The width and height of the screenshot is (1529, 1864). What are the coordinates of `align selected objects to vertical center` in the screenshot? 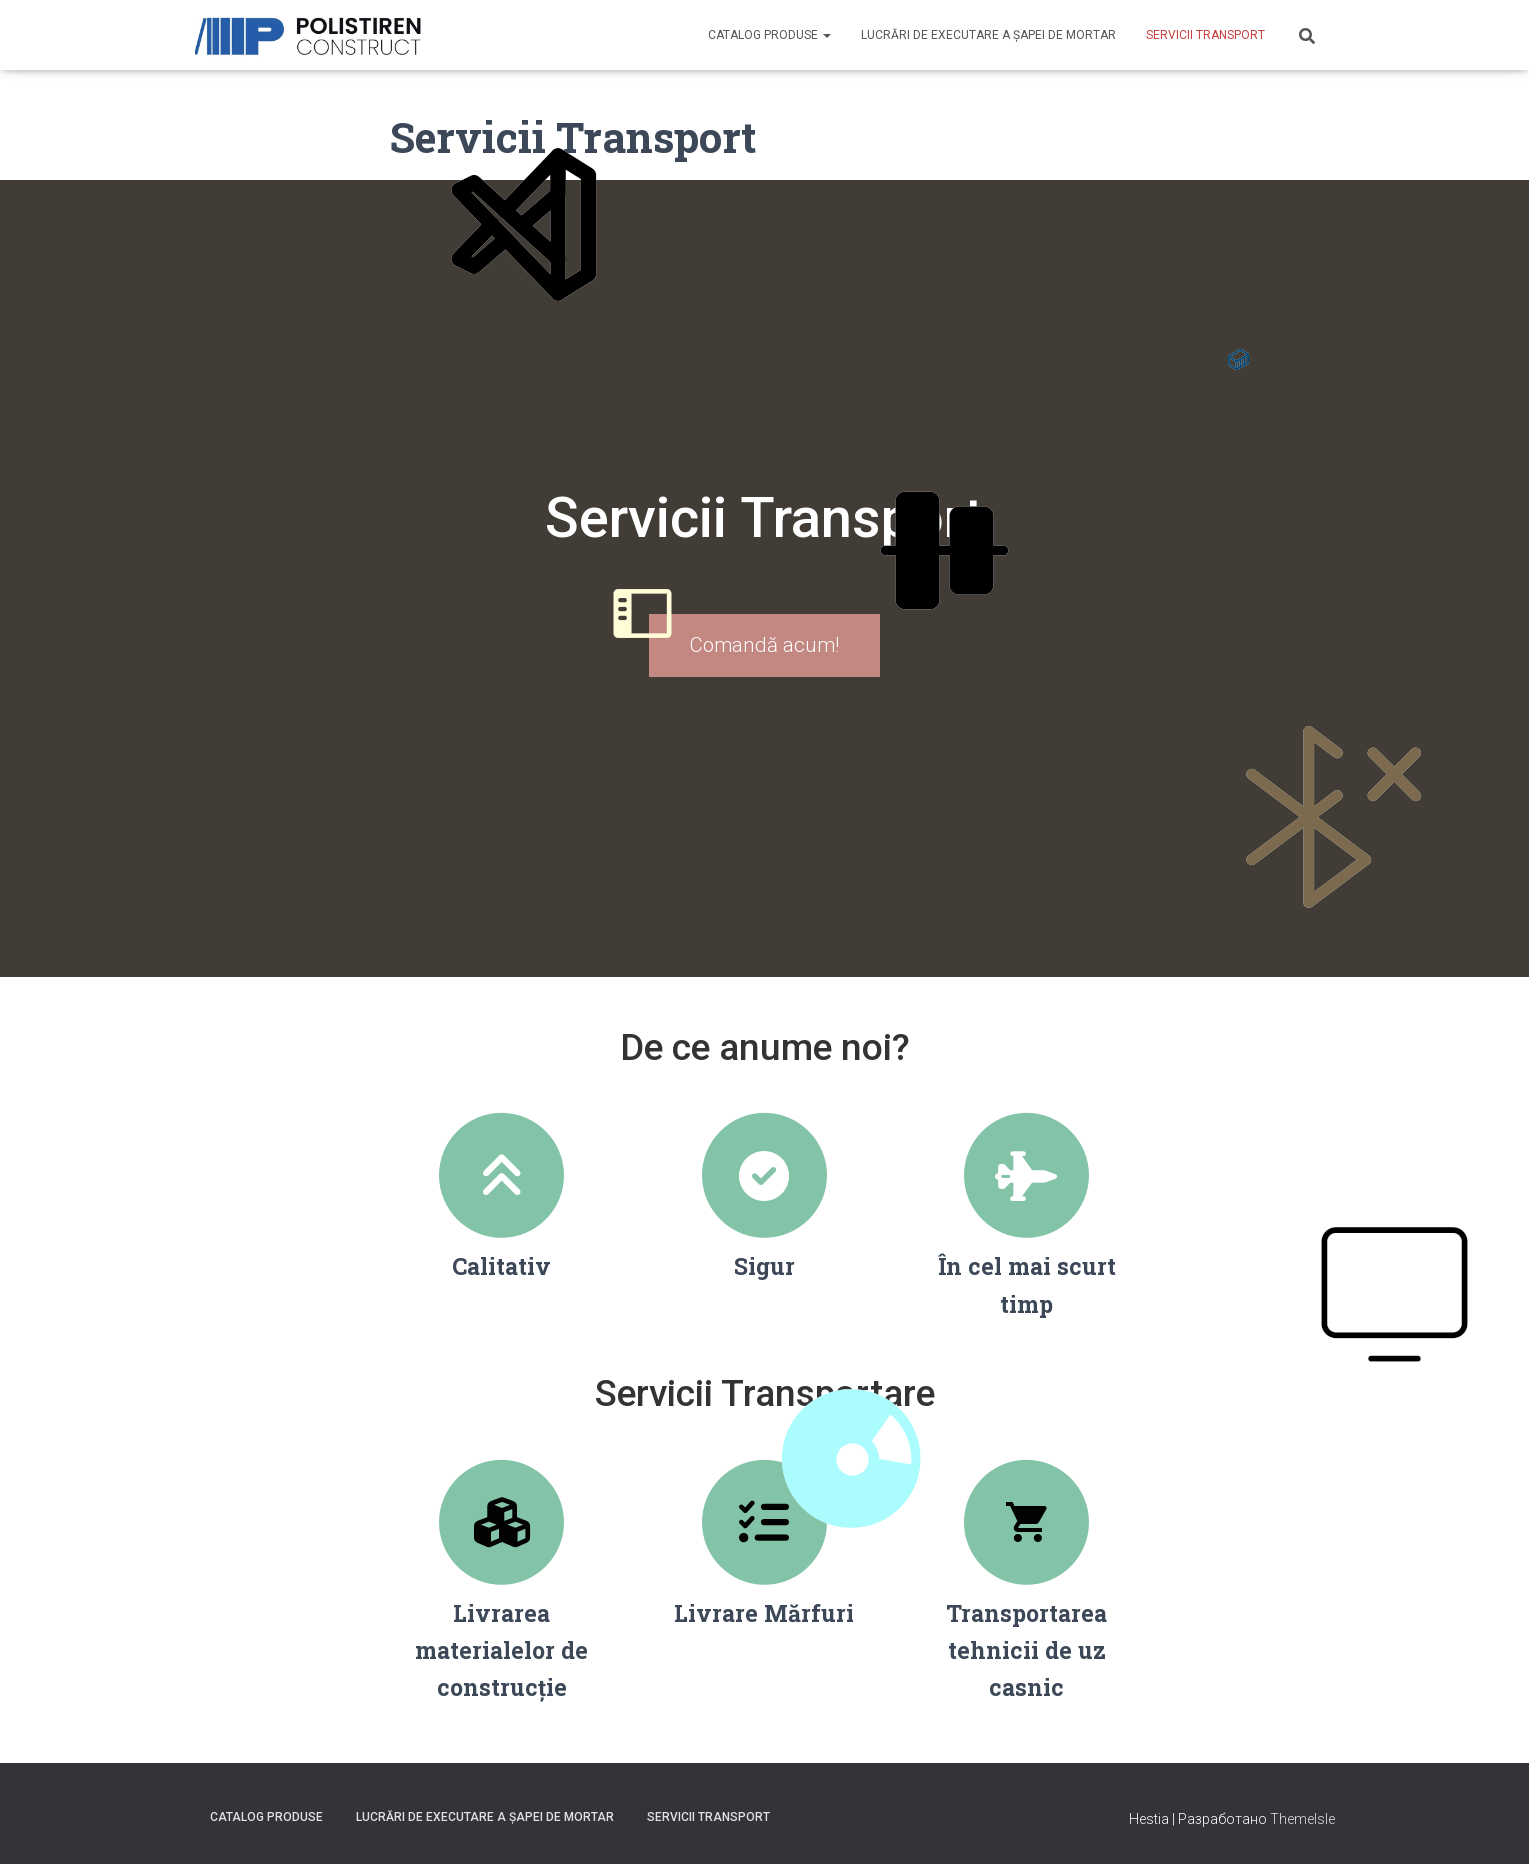 It's located at (944, 550).